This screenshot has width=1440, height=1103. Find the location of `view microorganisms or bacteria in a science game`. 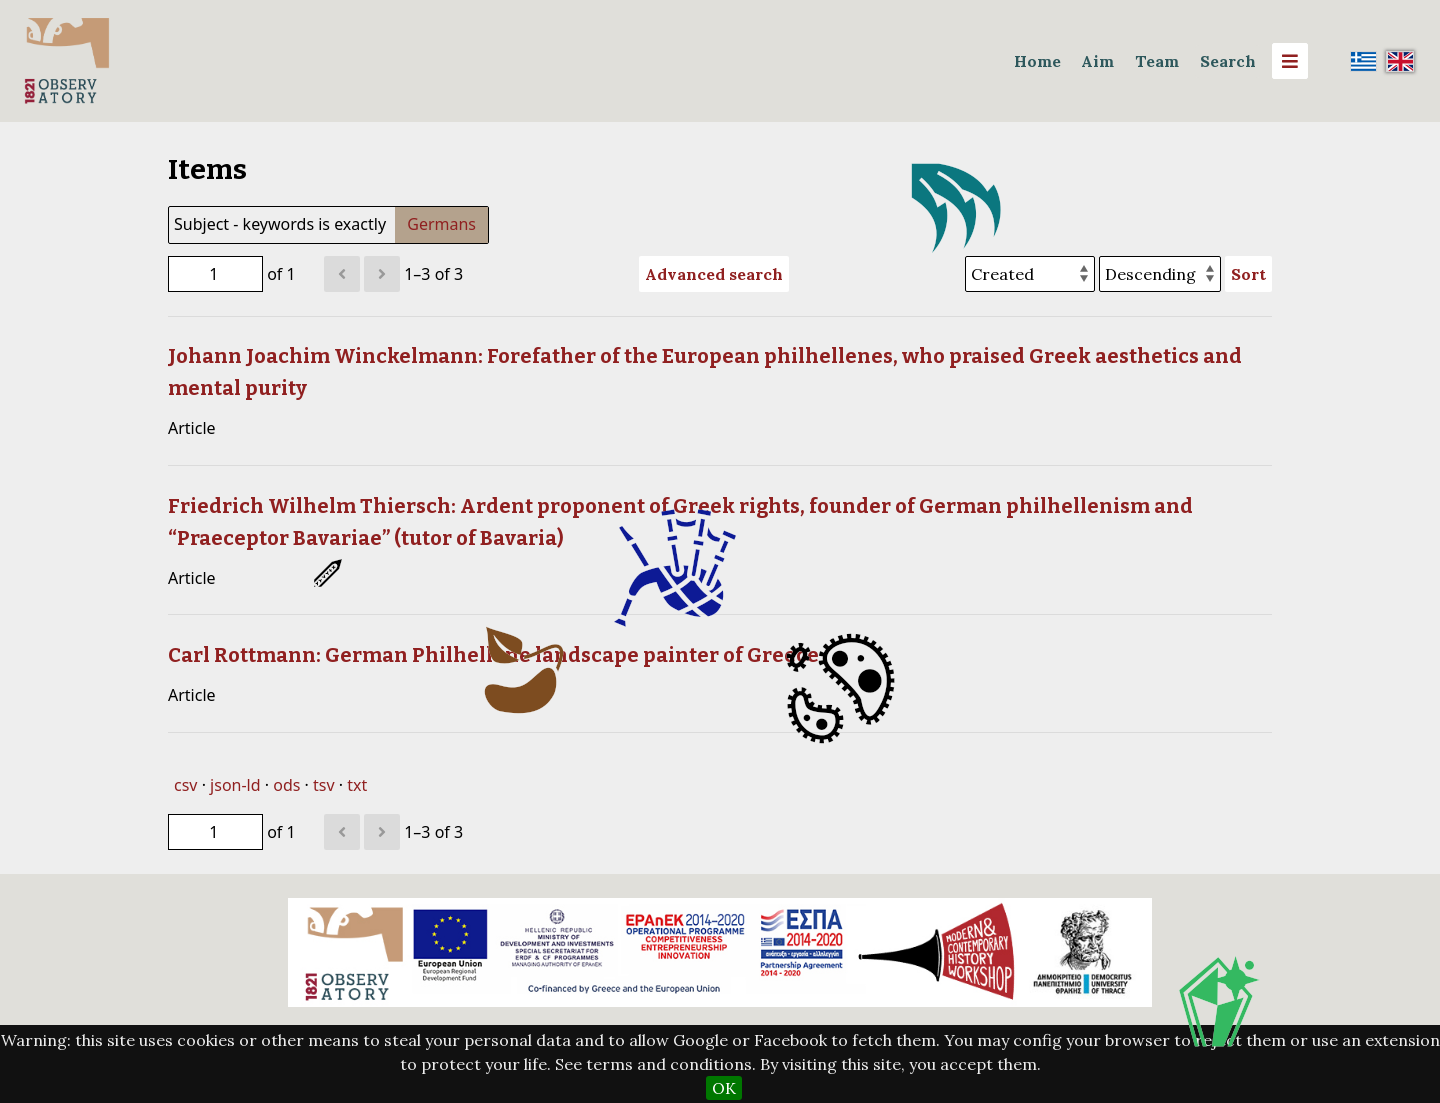

view microorganisms or bacteria in a science game is located at coordinates (840, 688).